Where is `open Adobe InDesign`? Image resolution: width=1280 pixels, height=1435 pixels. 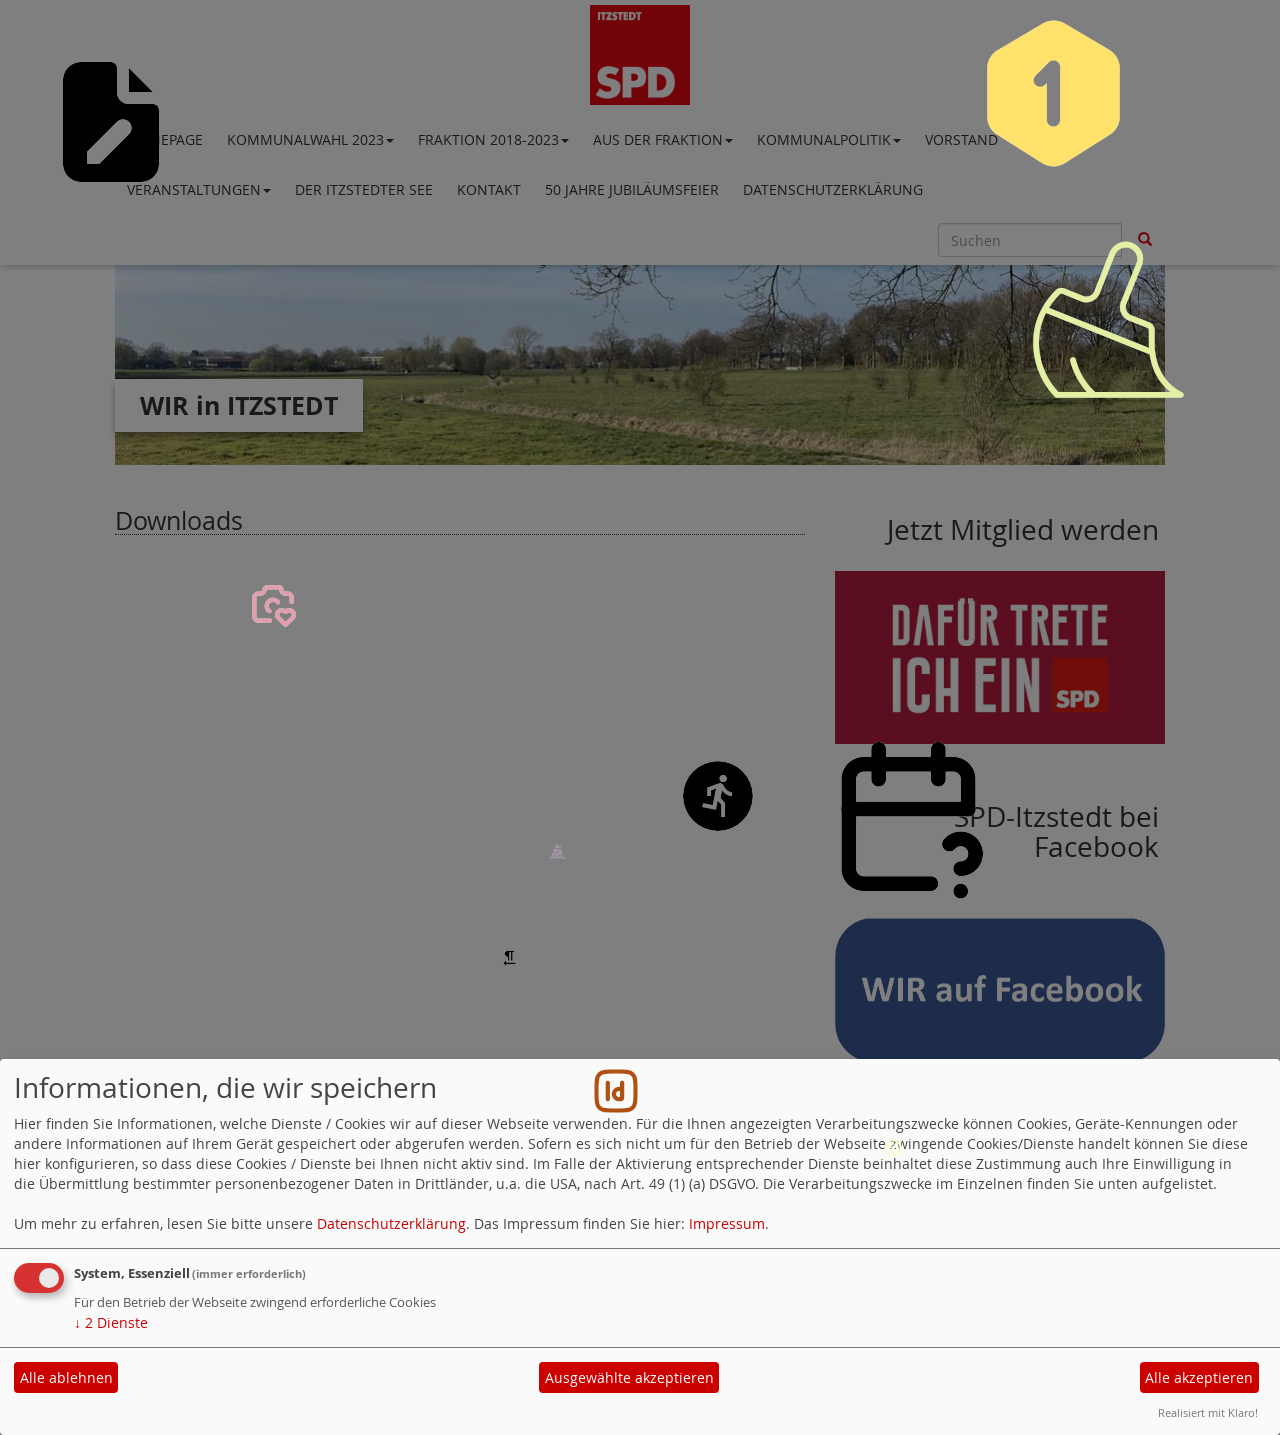
open Adobe InDesign is located at coordinates (616, 1091).